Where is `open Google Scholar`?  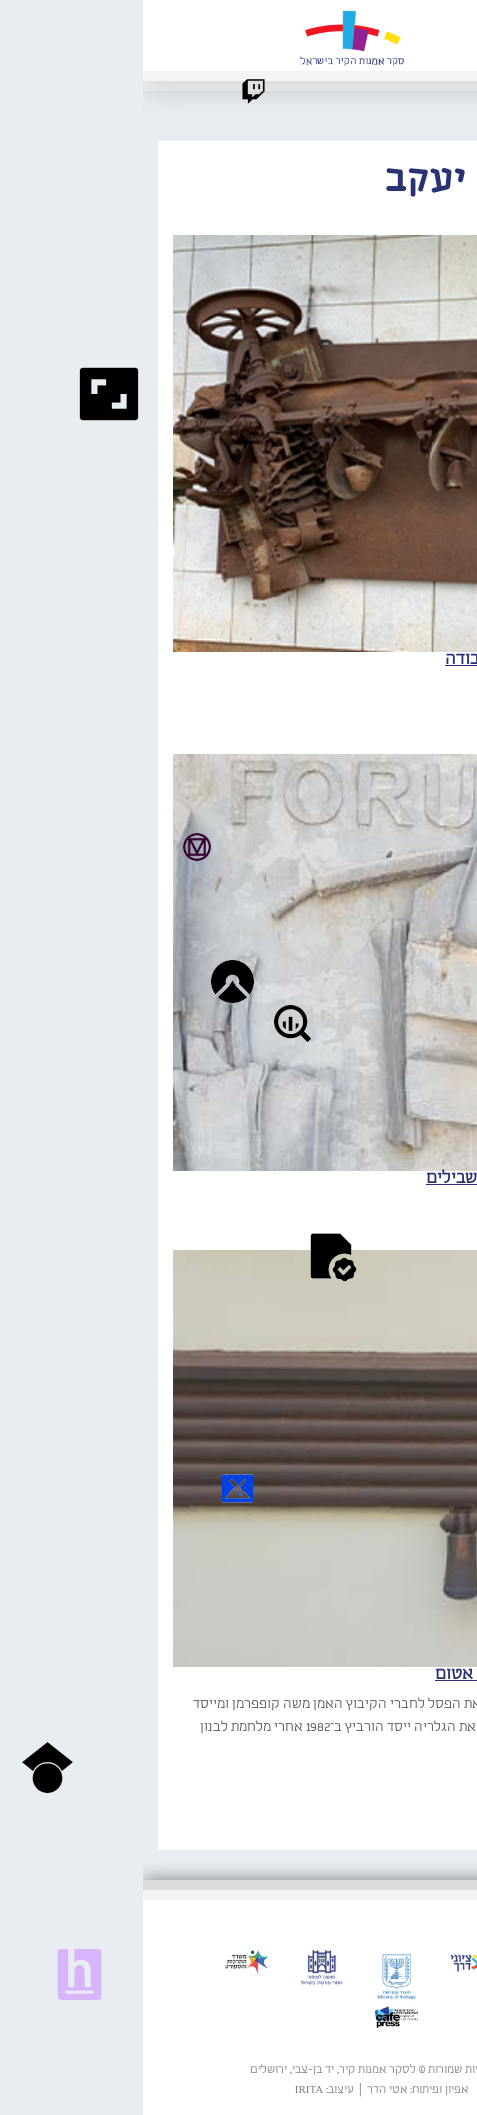
open Google Scholar is located at coordinates (47, 1767).